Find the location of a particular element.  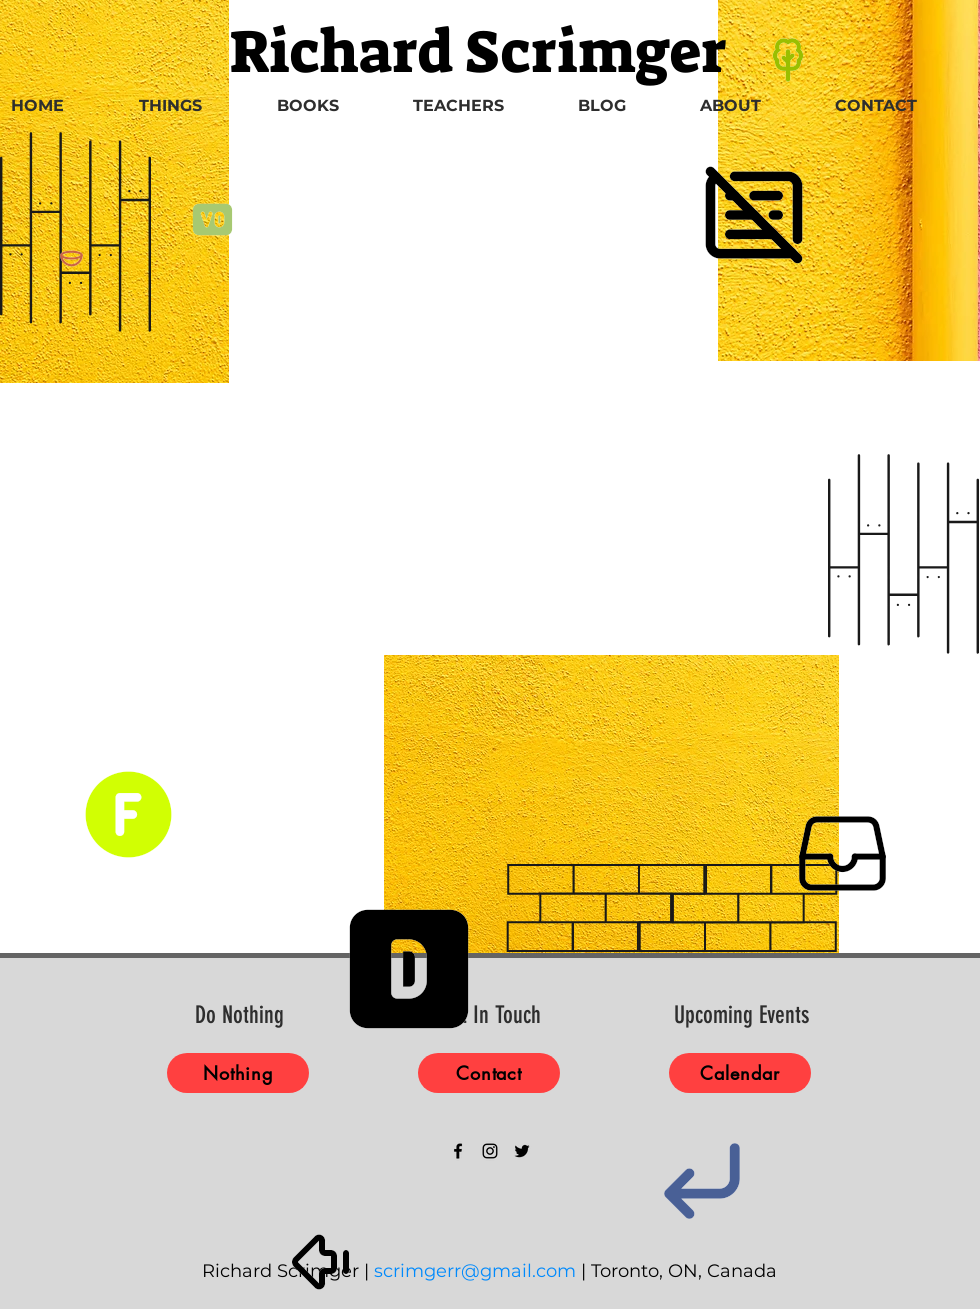

view parks or nature areas nearby is located at coordinates (788, 60).